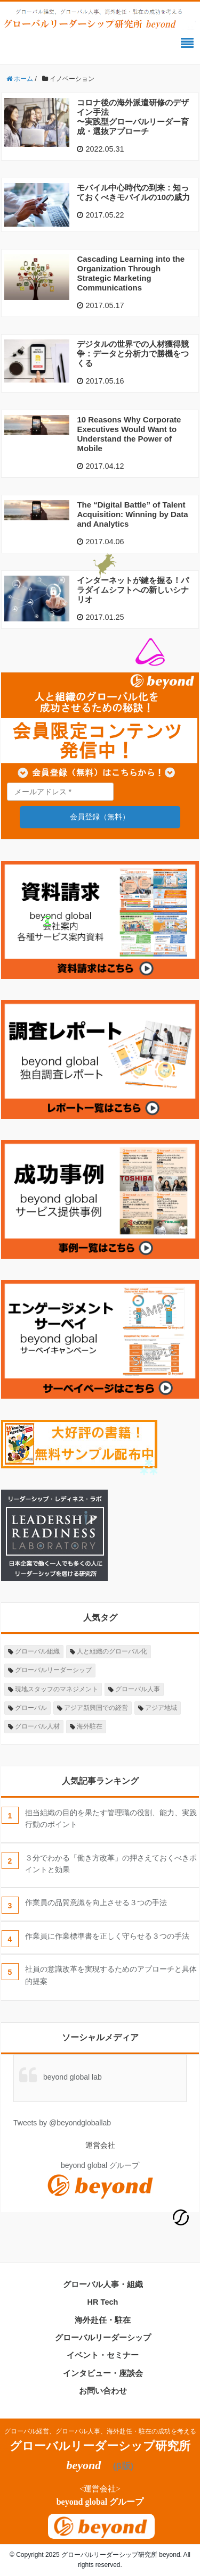 This screenshot has width=200, height=2576. Describe the element at coordinates (150, 652) in the screenshot. I see `mobx-state-tree library logo` at that location.